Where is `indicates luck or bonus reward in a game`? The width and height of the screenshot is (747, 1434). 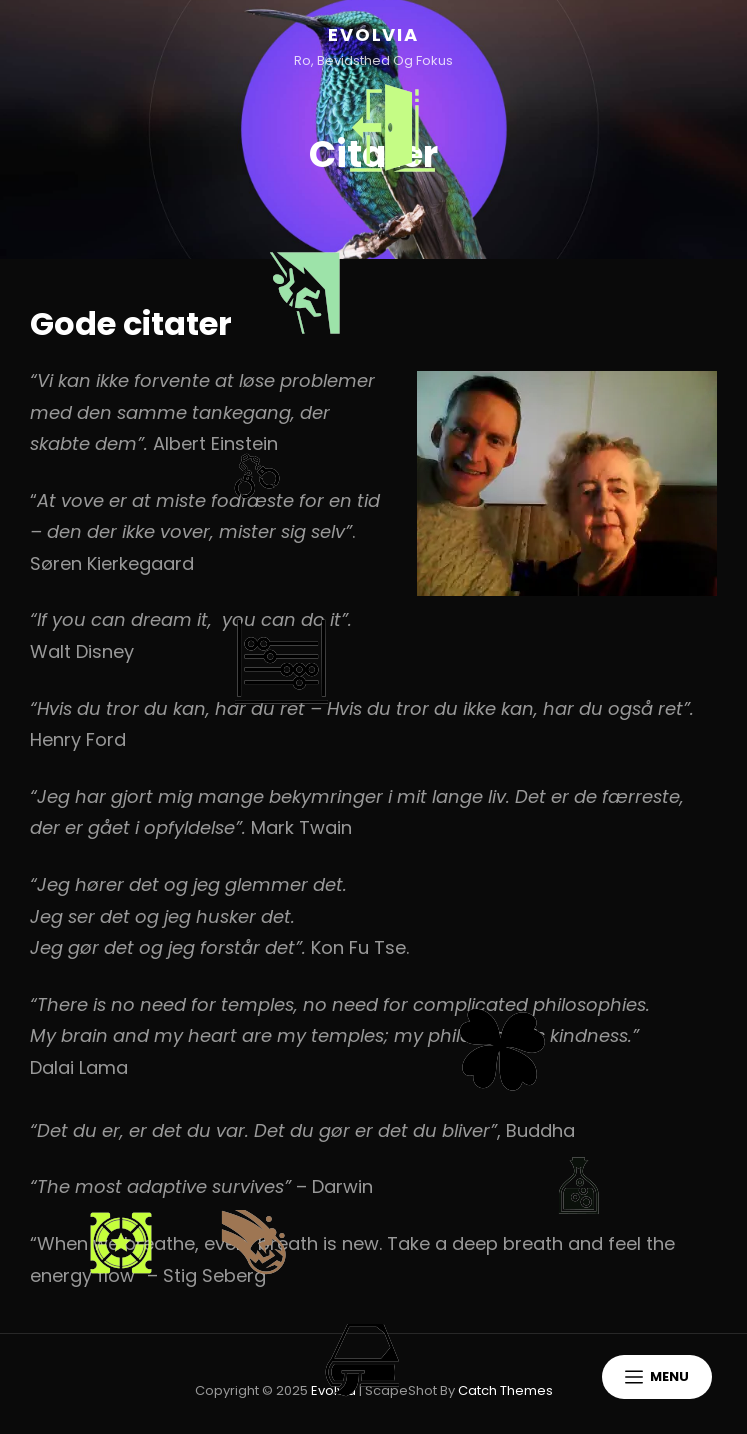 indicates luck or bonus reward in a game is located at coordinates (502, 1049).